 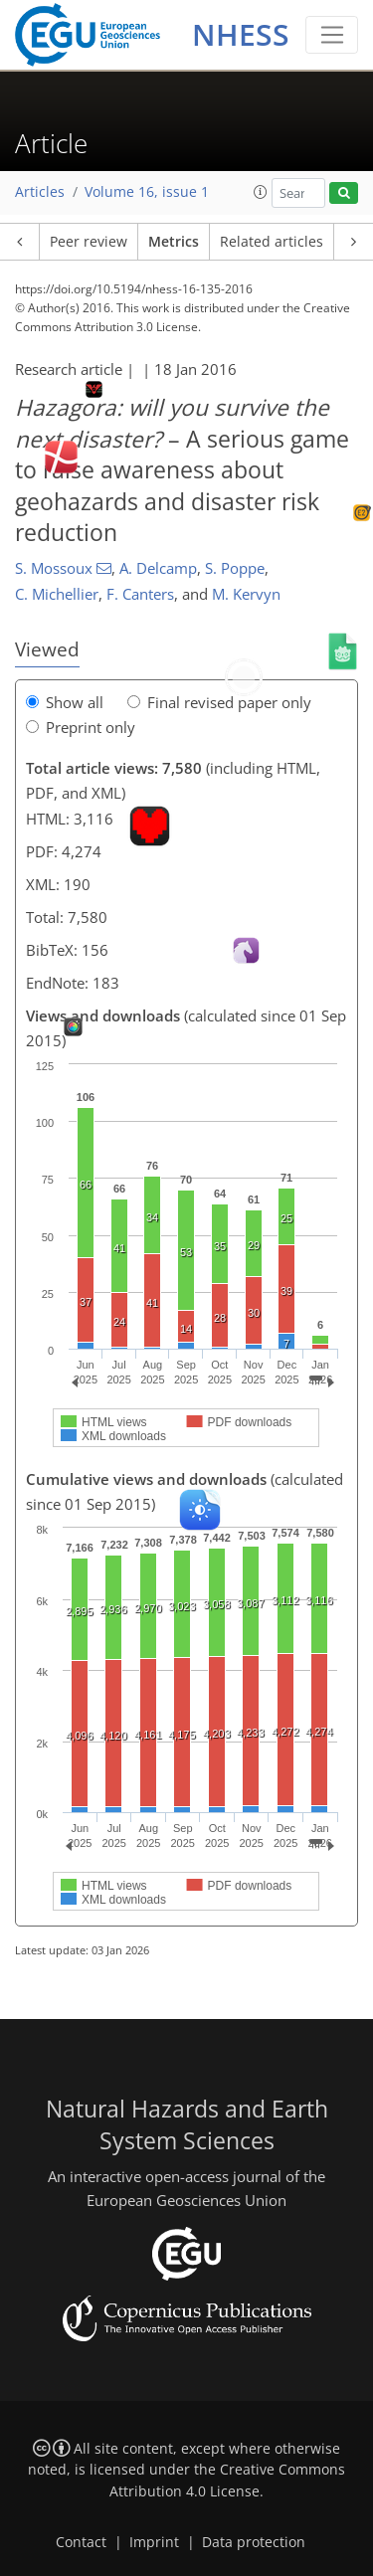 I want to click on launch papers, please game, so click(x=93, y=389).